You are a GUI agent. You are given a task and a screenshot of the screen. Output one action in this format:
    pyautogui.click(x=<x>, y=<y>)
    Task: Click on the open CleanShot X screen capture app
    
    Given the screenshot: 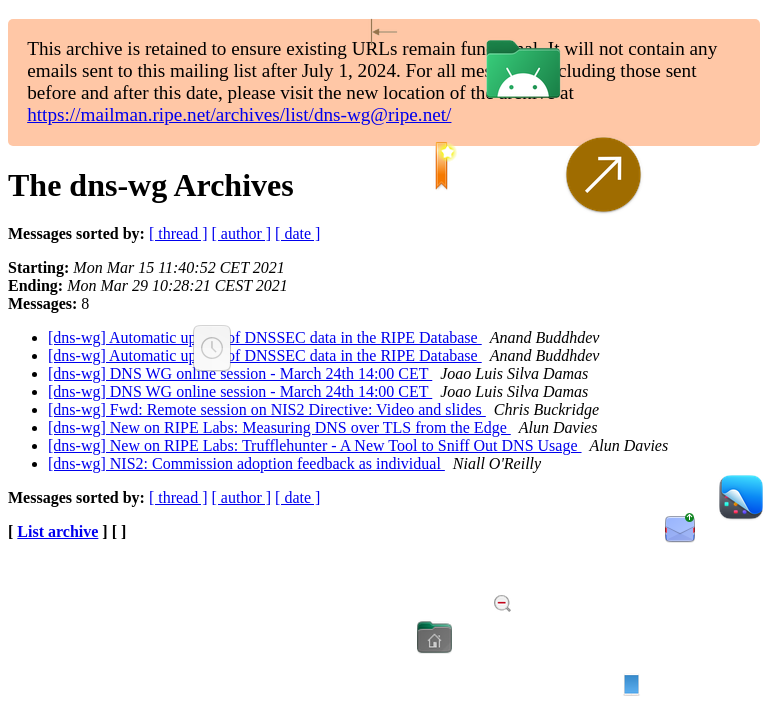 What is the action you would take?
    pyautogui.click(x=741, y=497)
    